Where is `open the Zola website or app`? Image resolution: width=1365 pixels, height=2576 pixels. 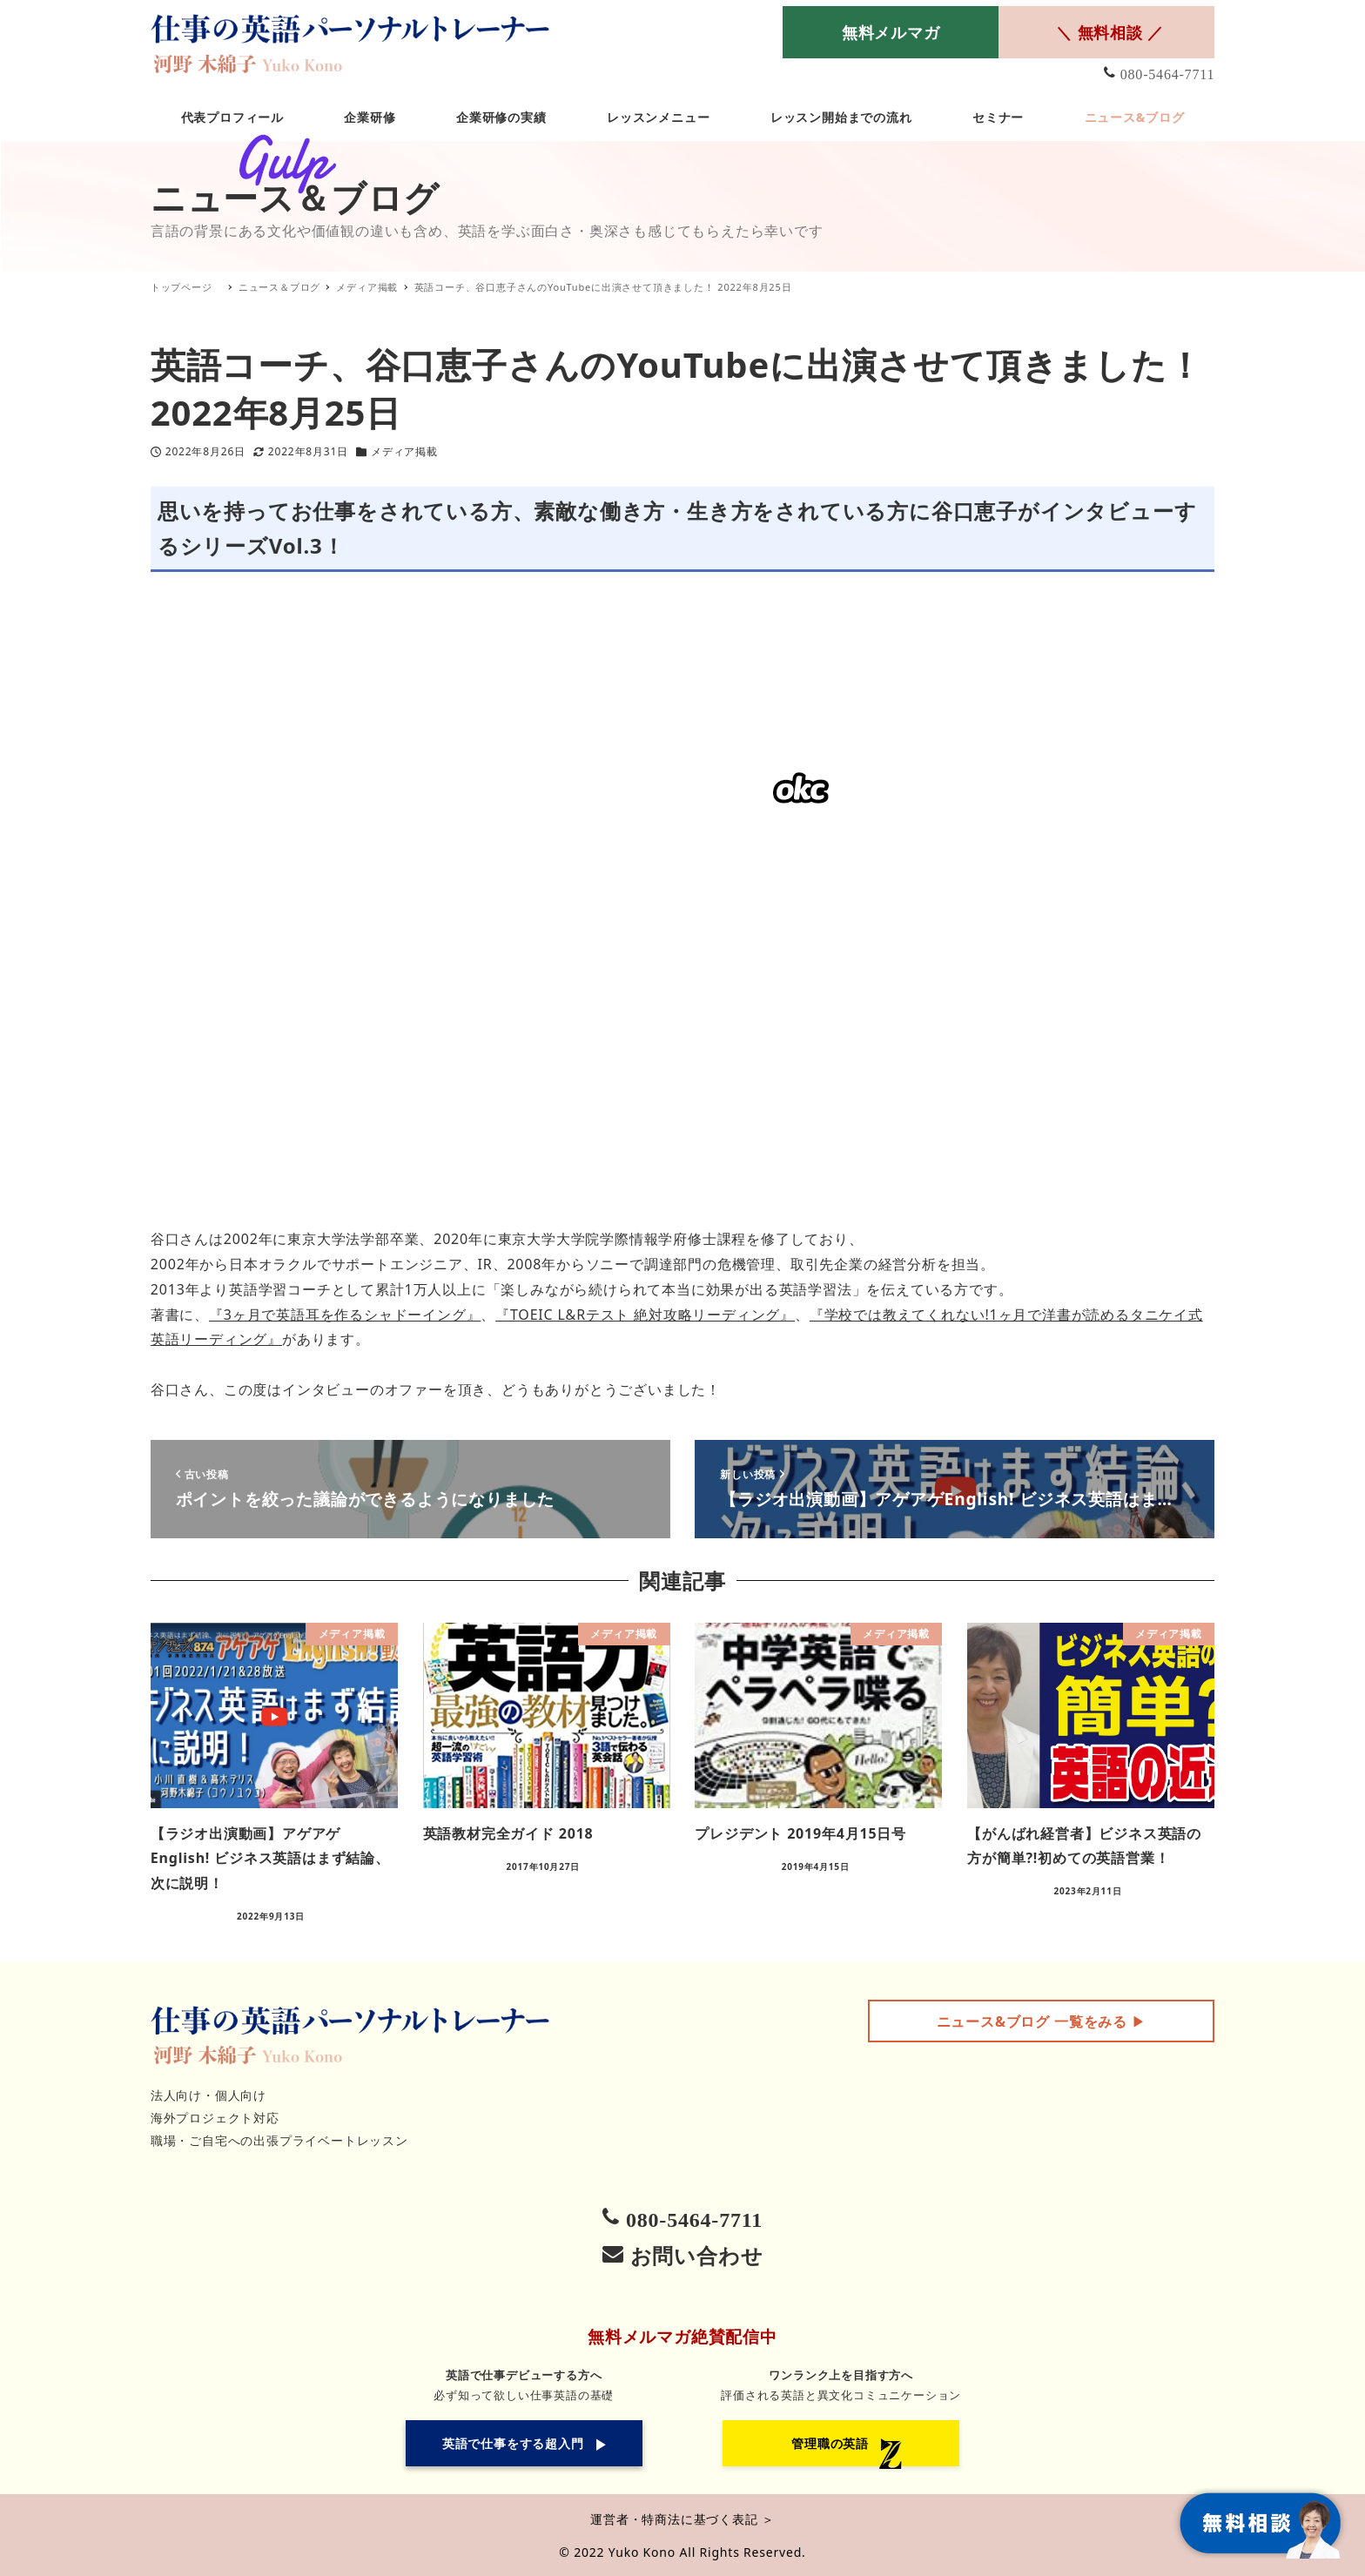
open the Zola website or app is located at coordinates (891, 2455).